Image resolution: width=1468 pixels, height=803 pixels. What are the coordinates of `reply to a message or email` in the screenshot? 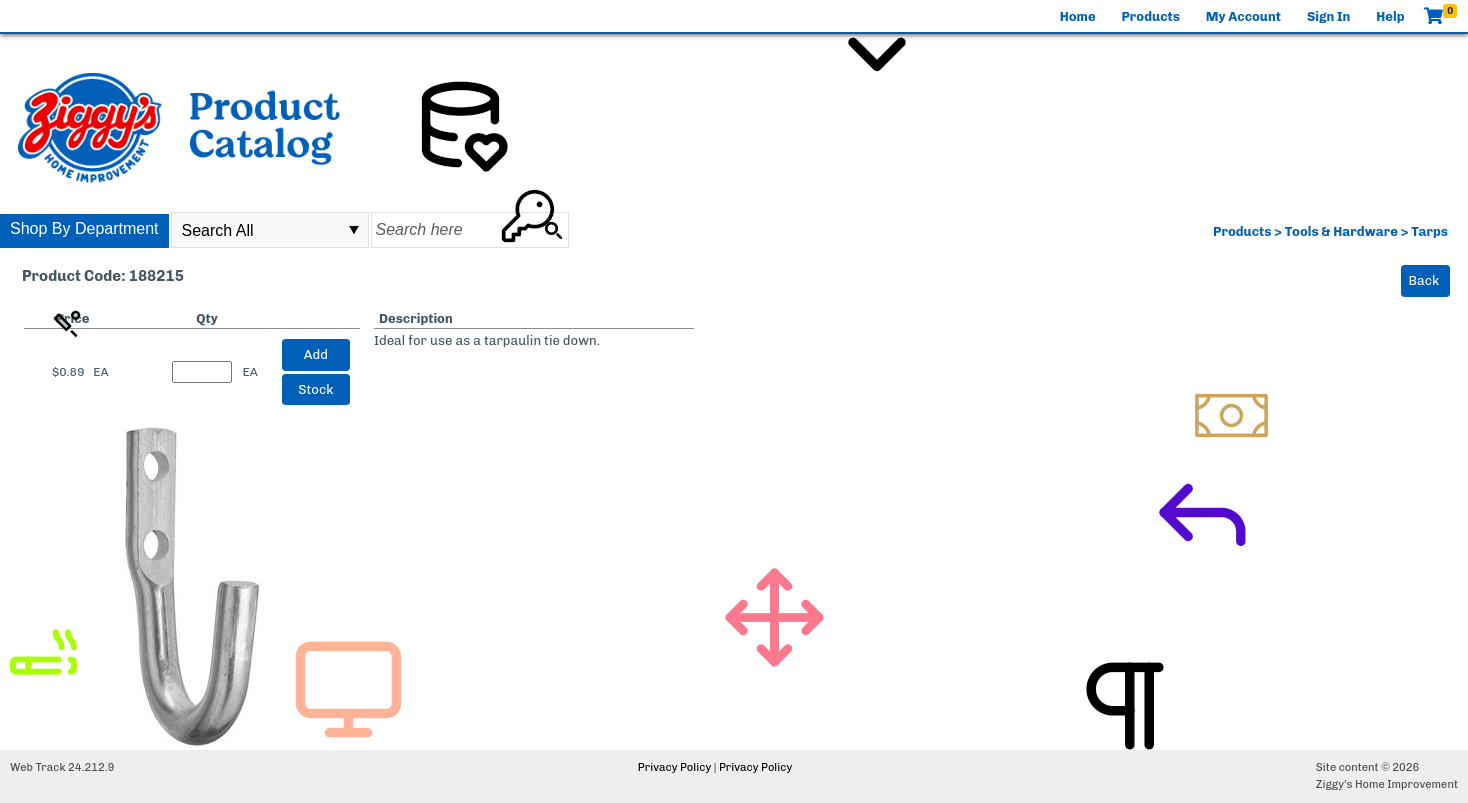 It's located at (1202, 512).